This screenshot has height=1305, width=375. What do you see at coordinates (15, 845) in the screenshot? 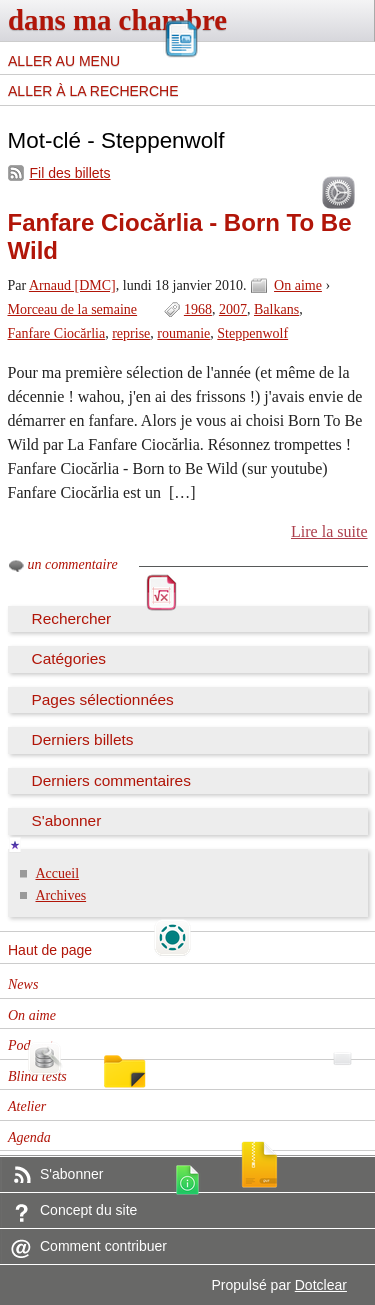
I see `mark a media clip as a favorite` at bounding box center [15, 845].